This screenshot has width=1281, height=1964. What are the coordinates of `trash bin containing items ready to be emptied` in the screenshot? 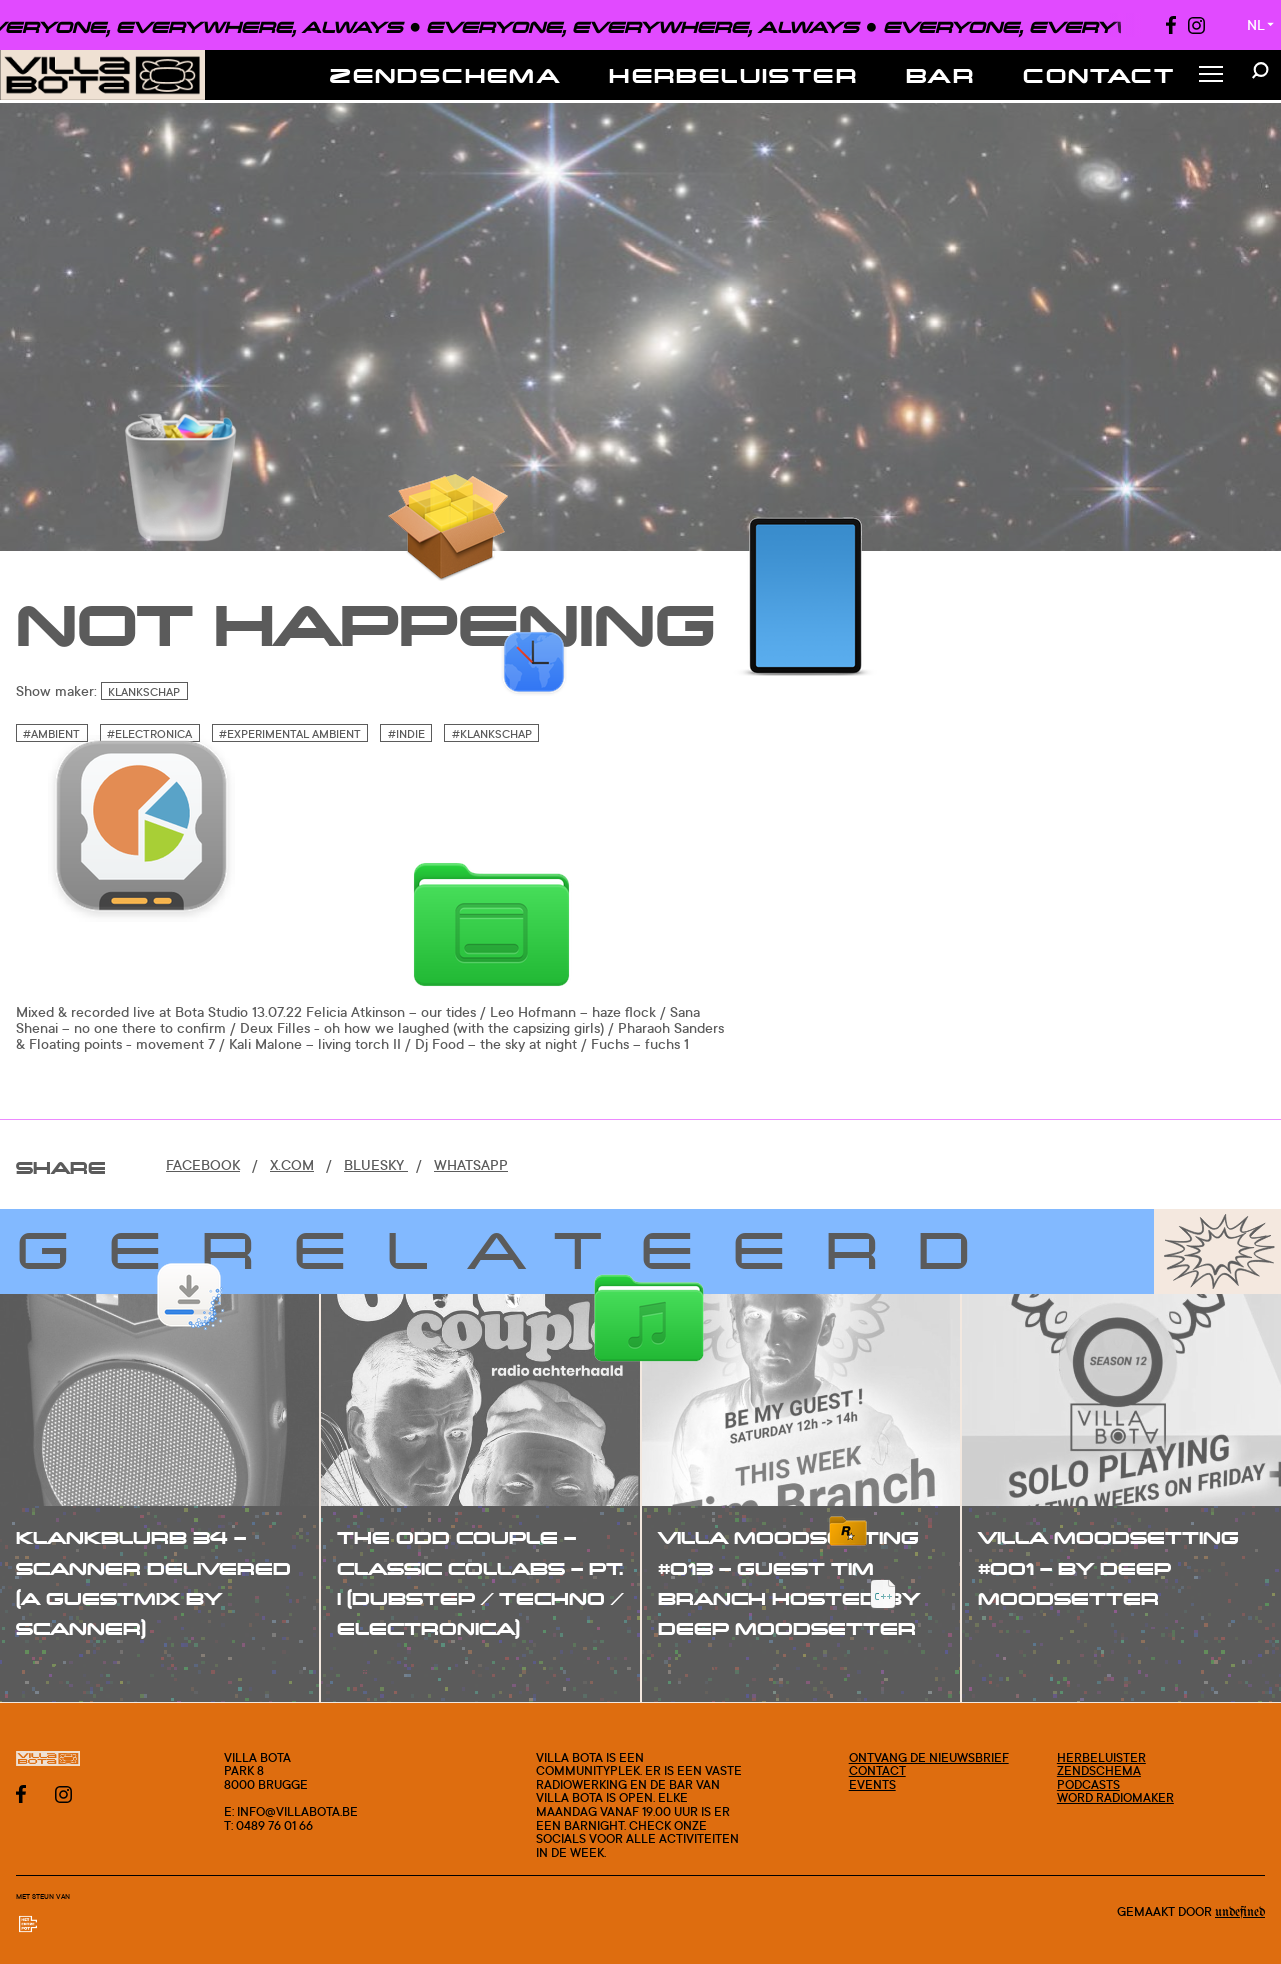 It's located at (180, 478).